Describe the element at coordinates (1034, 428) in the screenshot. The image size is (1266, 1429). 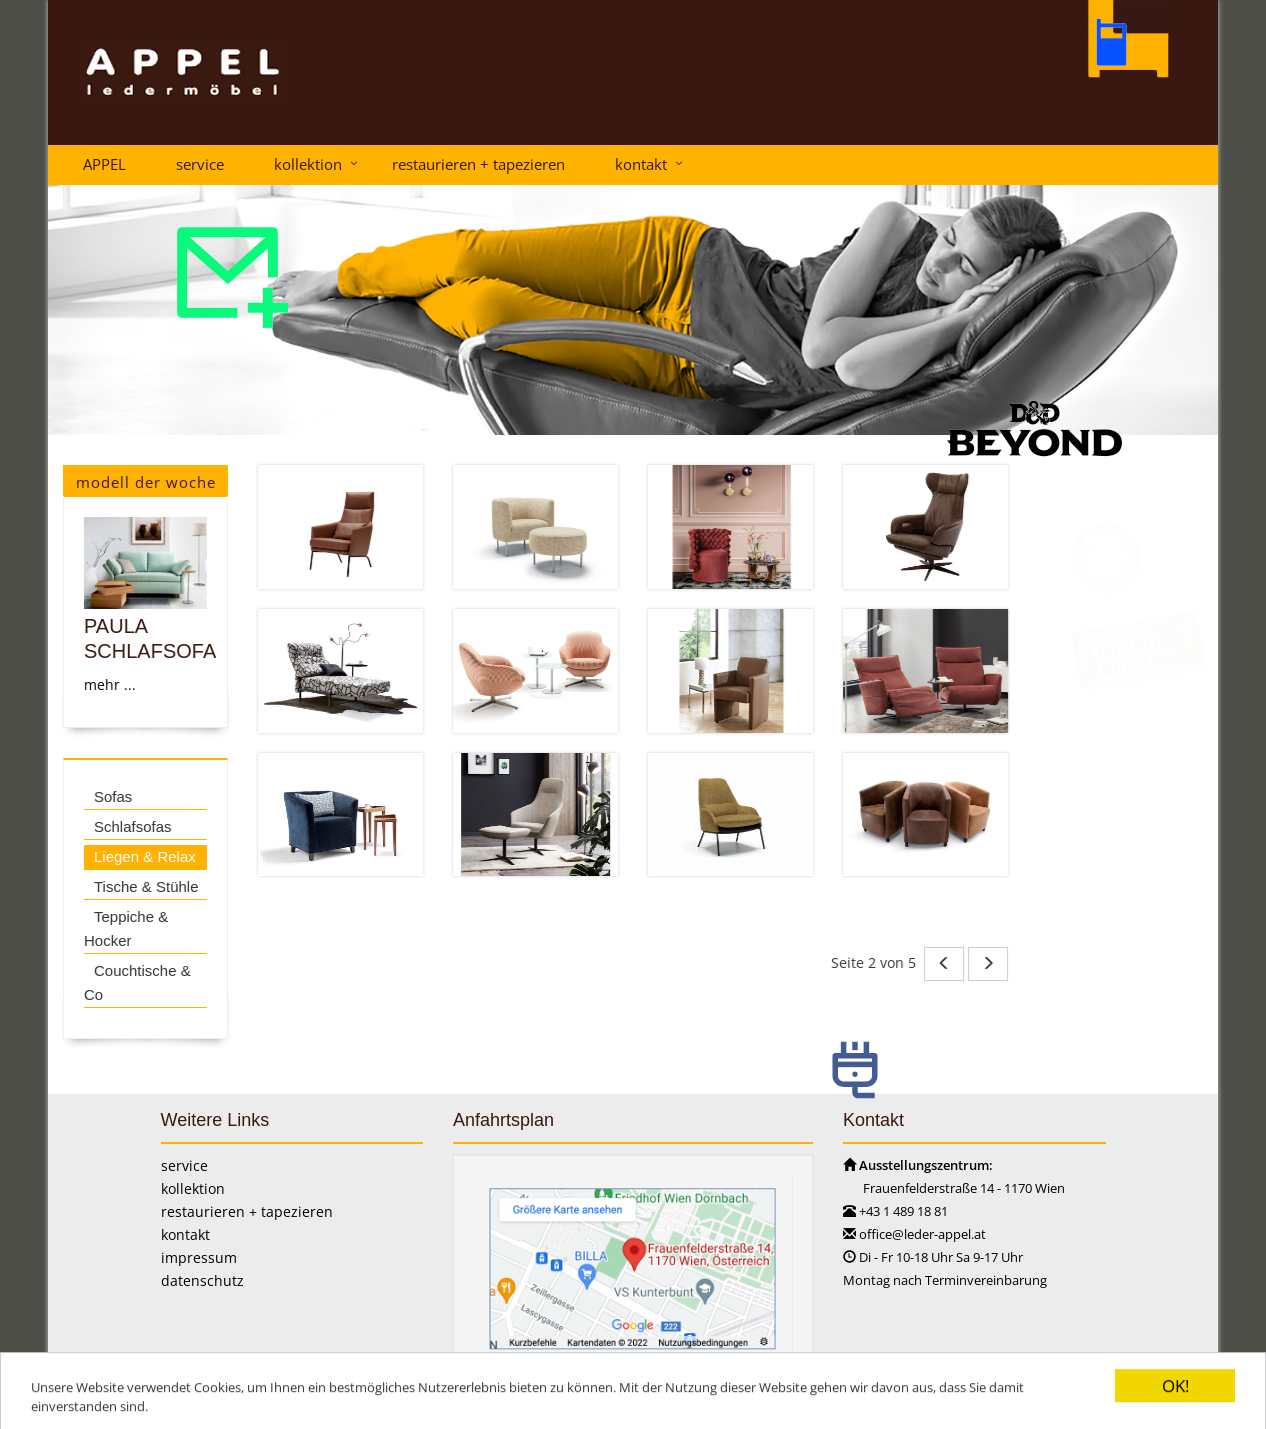
I see `open D&D Beyond app or website` at that location.